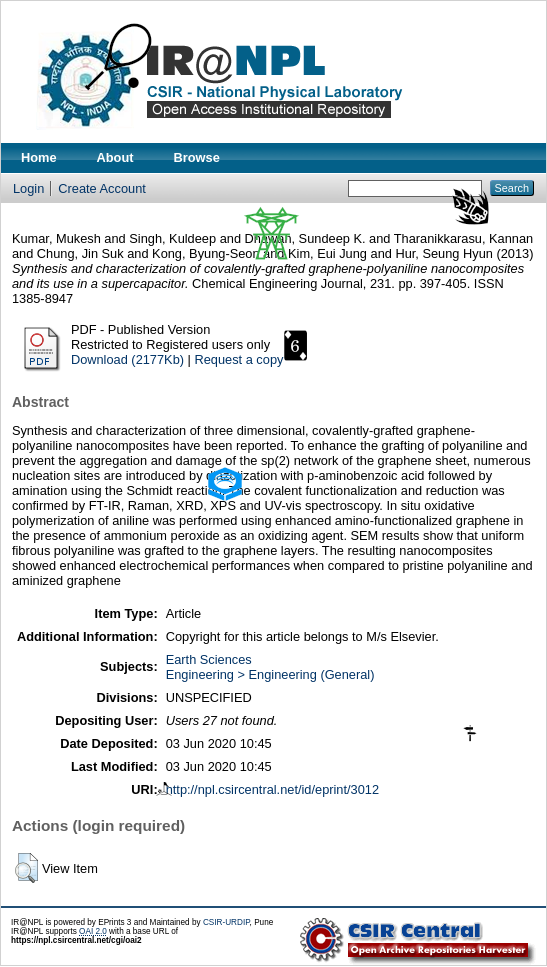 The image size is (547, 967). Describe the element at coordinates (225, 484) in the screenshot. I see `access hardware or mechanical settings` at that location.